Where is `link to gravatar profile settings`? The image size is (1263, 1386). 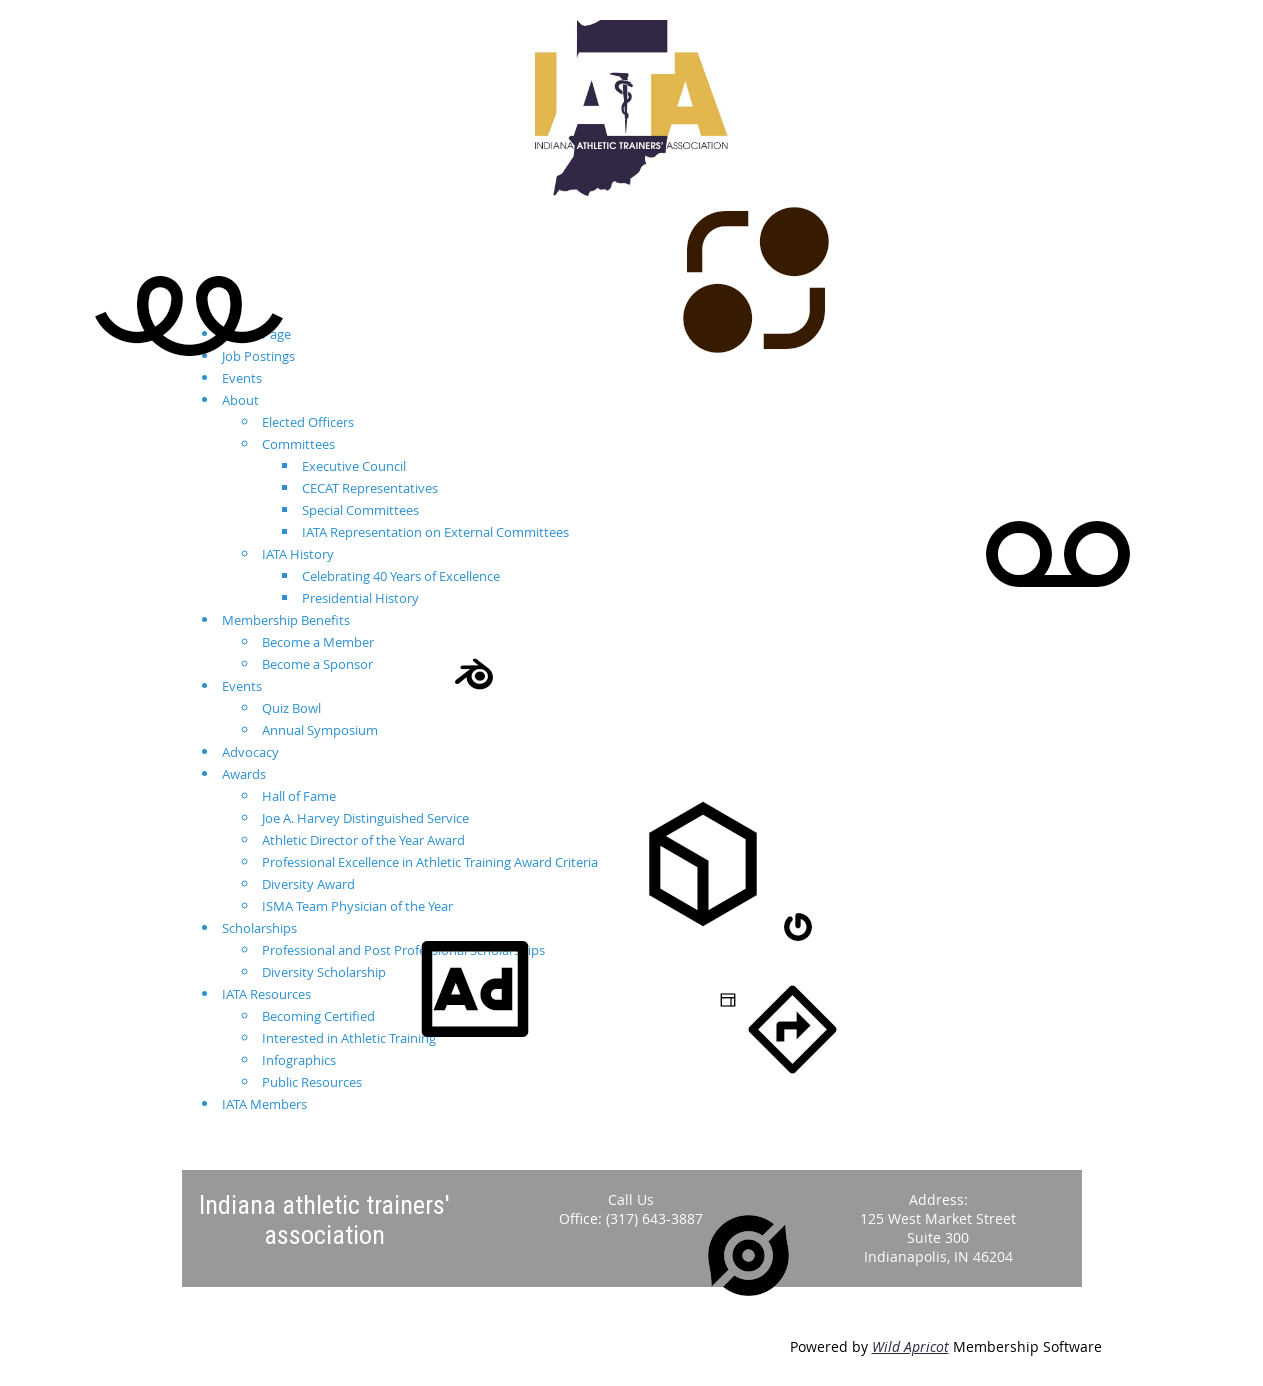 link to gravatar profile settings is located at coordinates (798, 927).